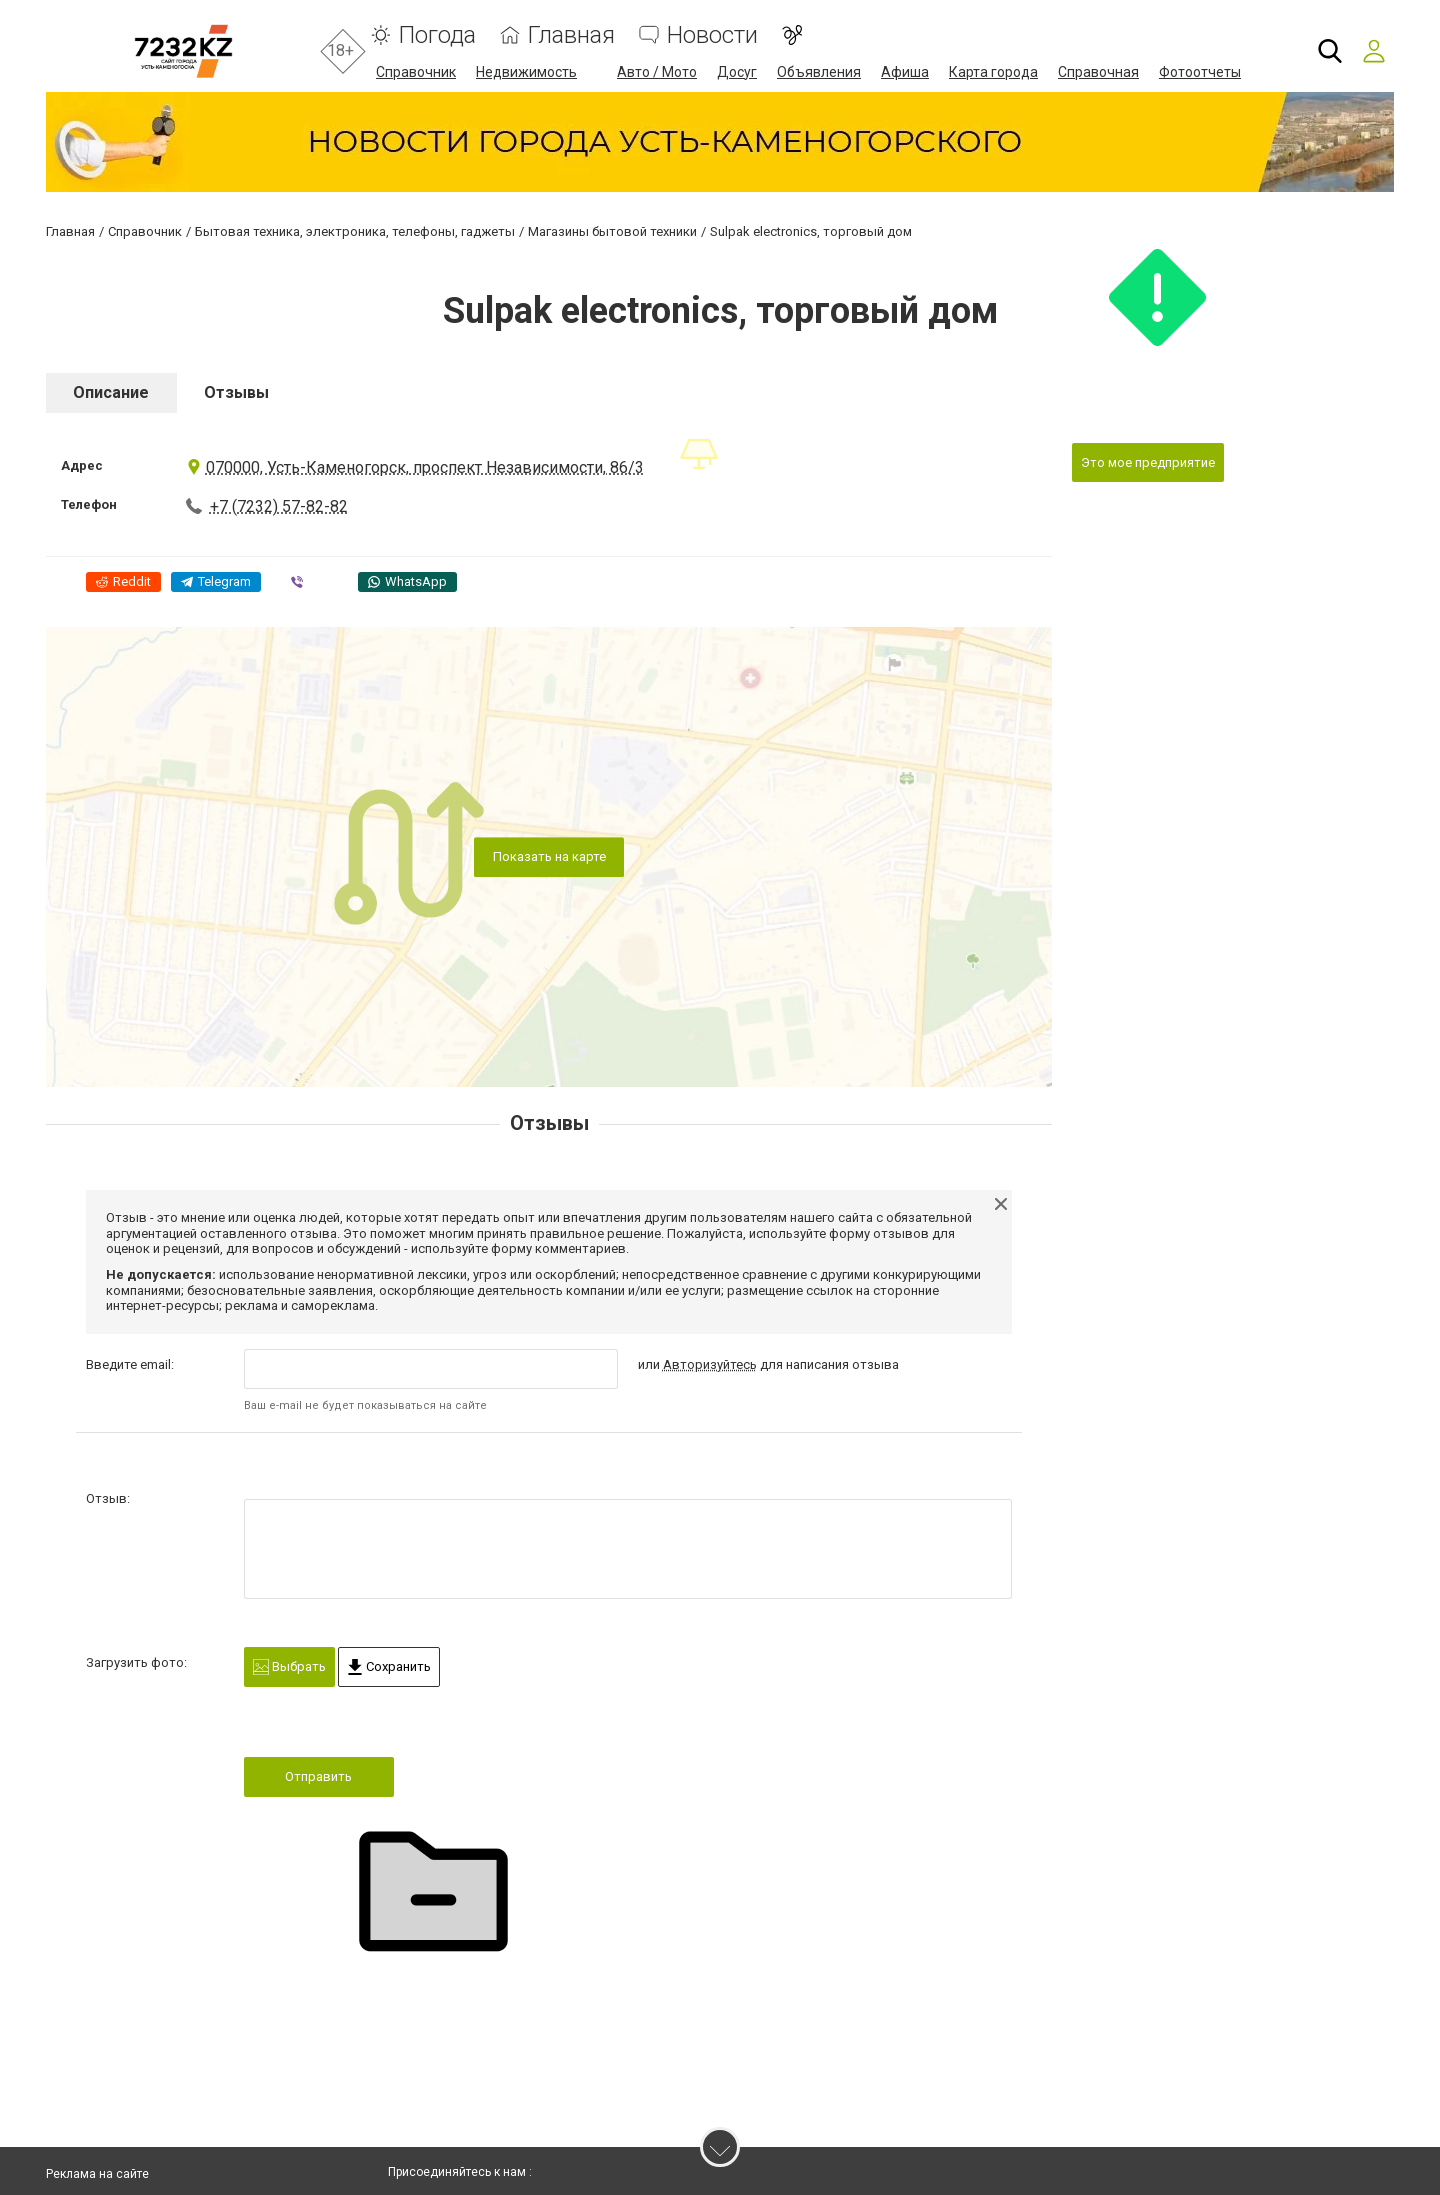 Image resolution: width=1440 pixels, height=2195 pixels. Describe the element at coordinates (405, 853) in the screenshot. I see `s-turn or winding road ahead` at that location.